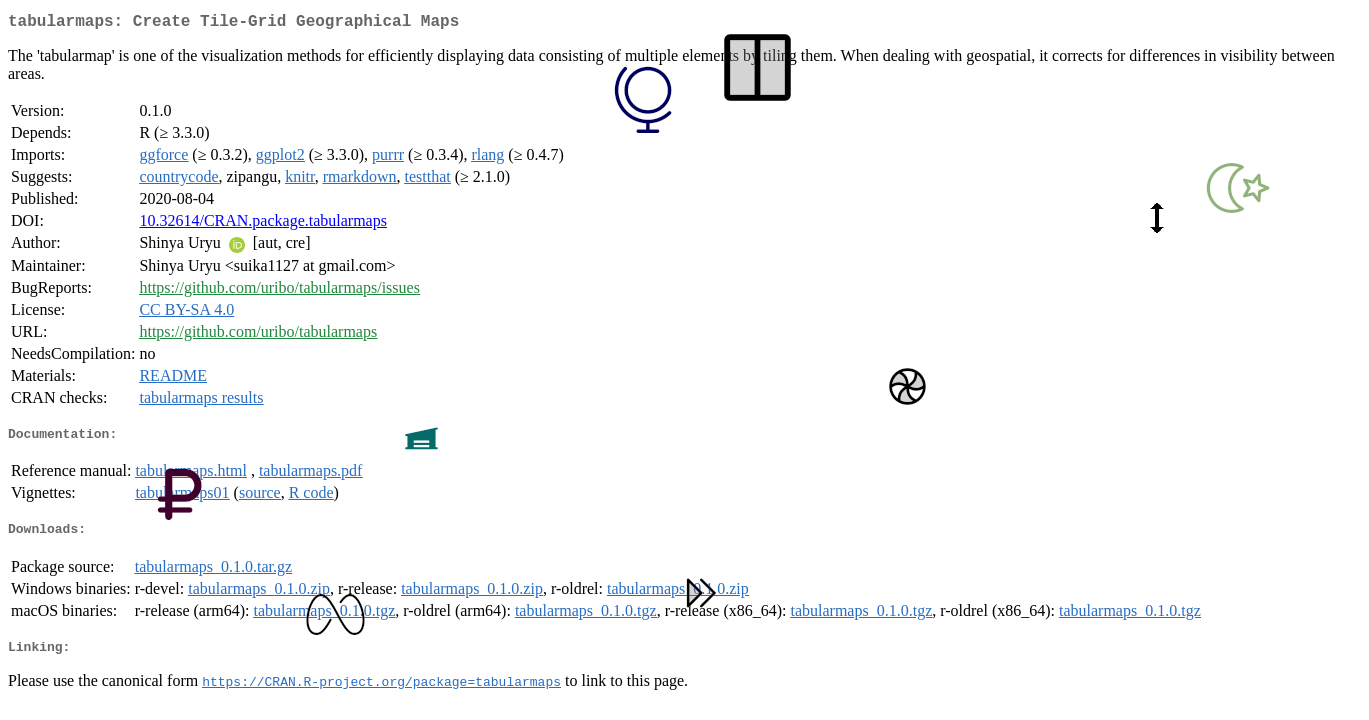 Image resolution: width=1369 pixels, height=720 pixels. Describe the element at coordinates (757, 67) in the screenshot. I see `split view horizontally into two panes` at that location.